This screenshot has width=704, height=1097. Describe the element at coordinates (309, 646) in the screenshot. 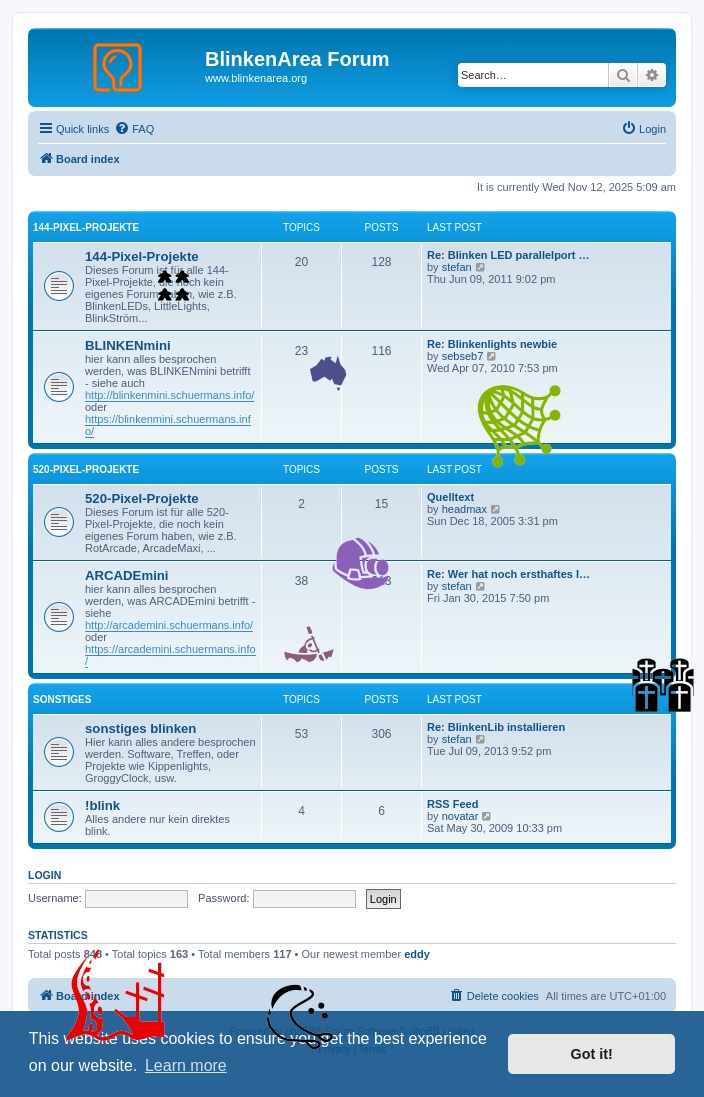

I see `access kayaking or canoeing activities` at that location.